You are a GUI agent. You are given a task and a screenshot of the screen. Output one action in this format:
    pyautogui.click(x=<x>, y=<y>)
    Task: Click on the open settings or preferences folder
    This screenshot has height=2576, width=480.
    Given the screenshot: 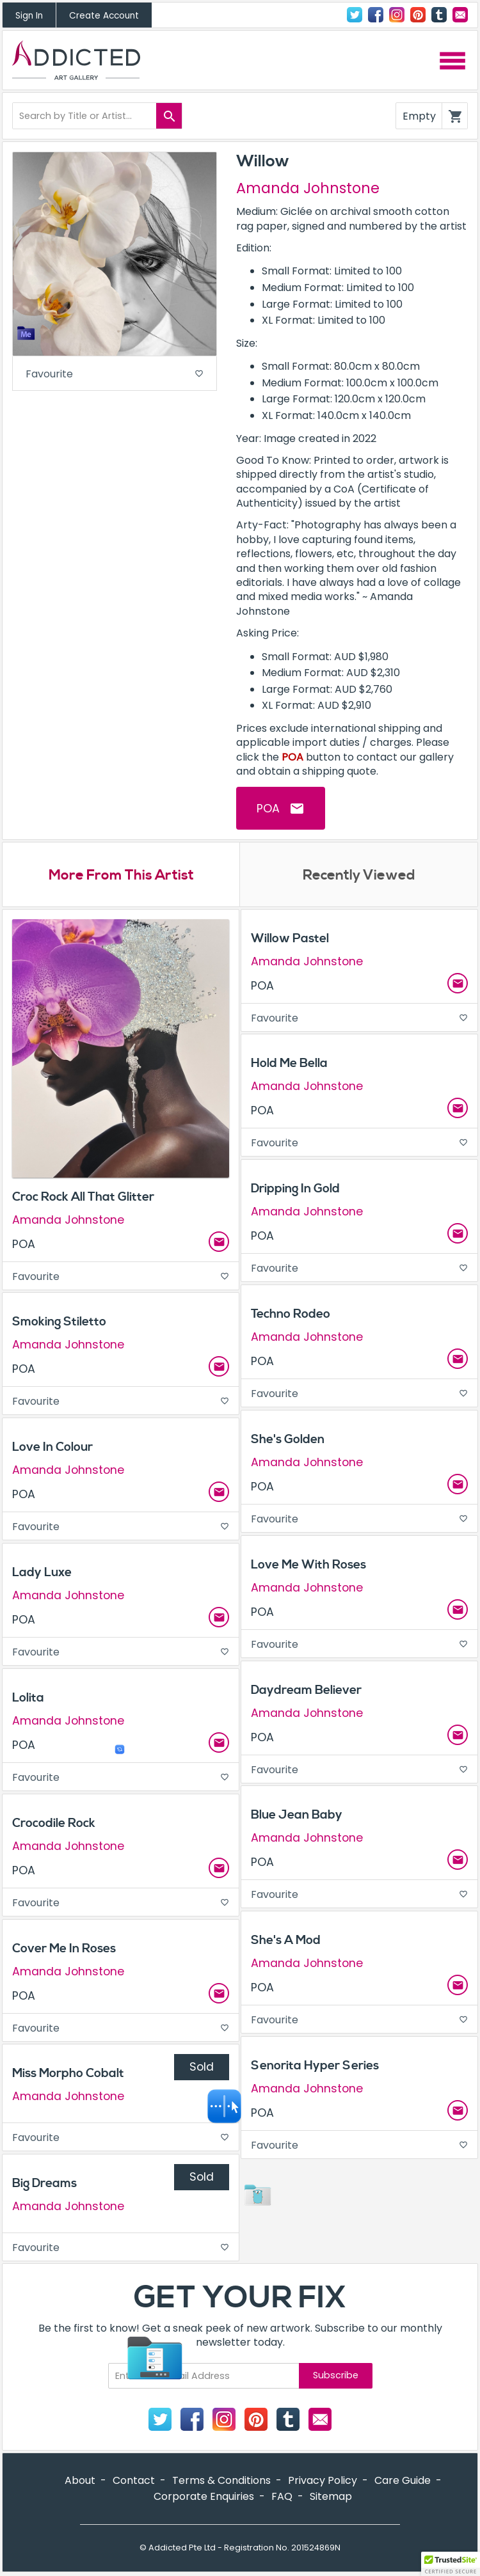 What is the action you would take?
    pyautogui.click(x=154, y=2359)
    